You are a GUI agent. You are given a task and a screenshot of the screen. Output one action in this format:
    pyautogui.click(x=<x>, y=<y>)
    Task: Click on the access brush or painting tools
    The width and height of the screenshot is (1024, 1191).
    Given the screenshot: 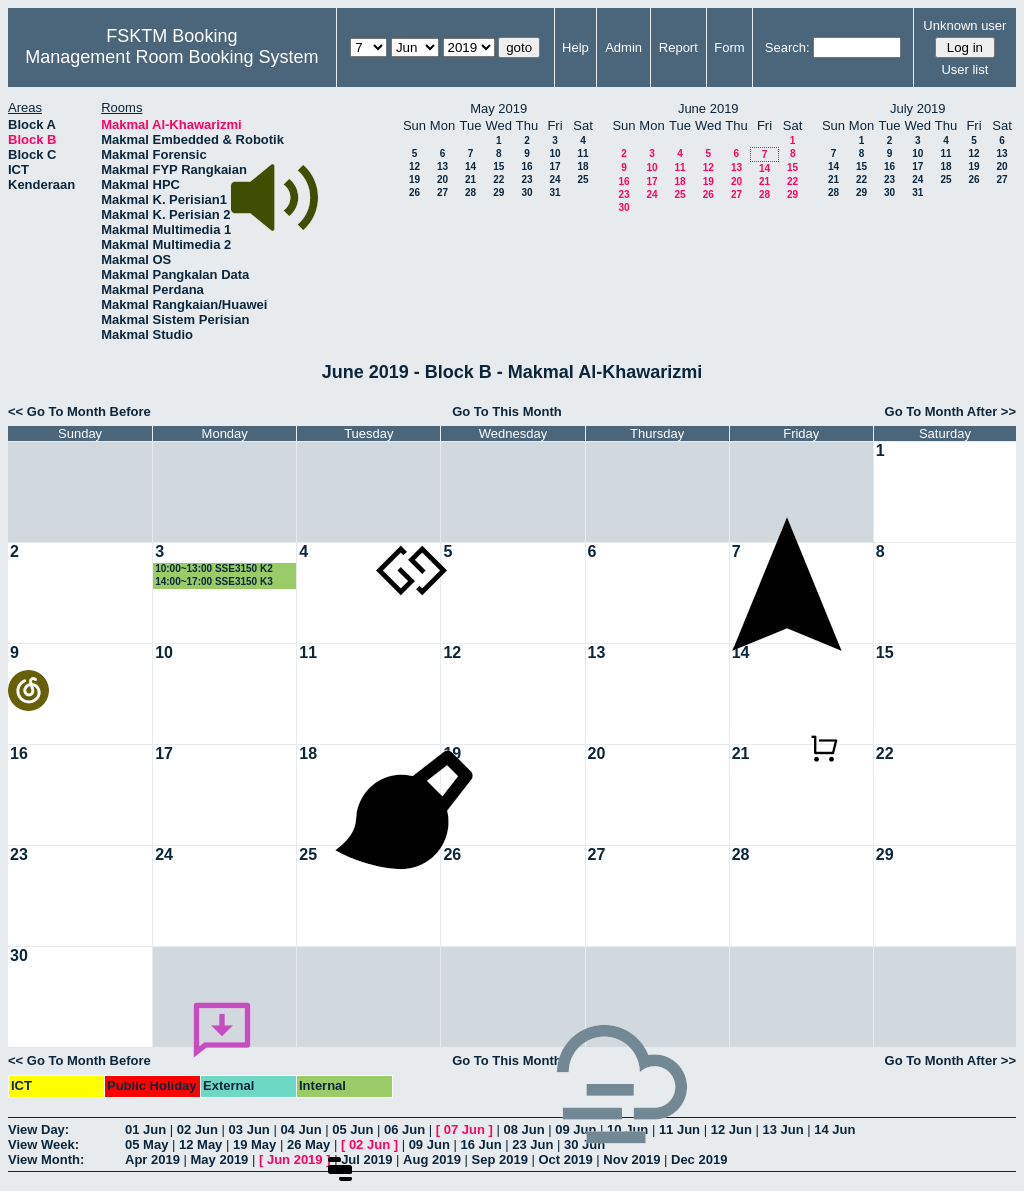 What is the action you would take?
    pyautogui.click(x=404, y=812)
    